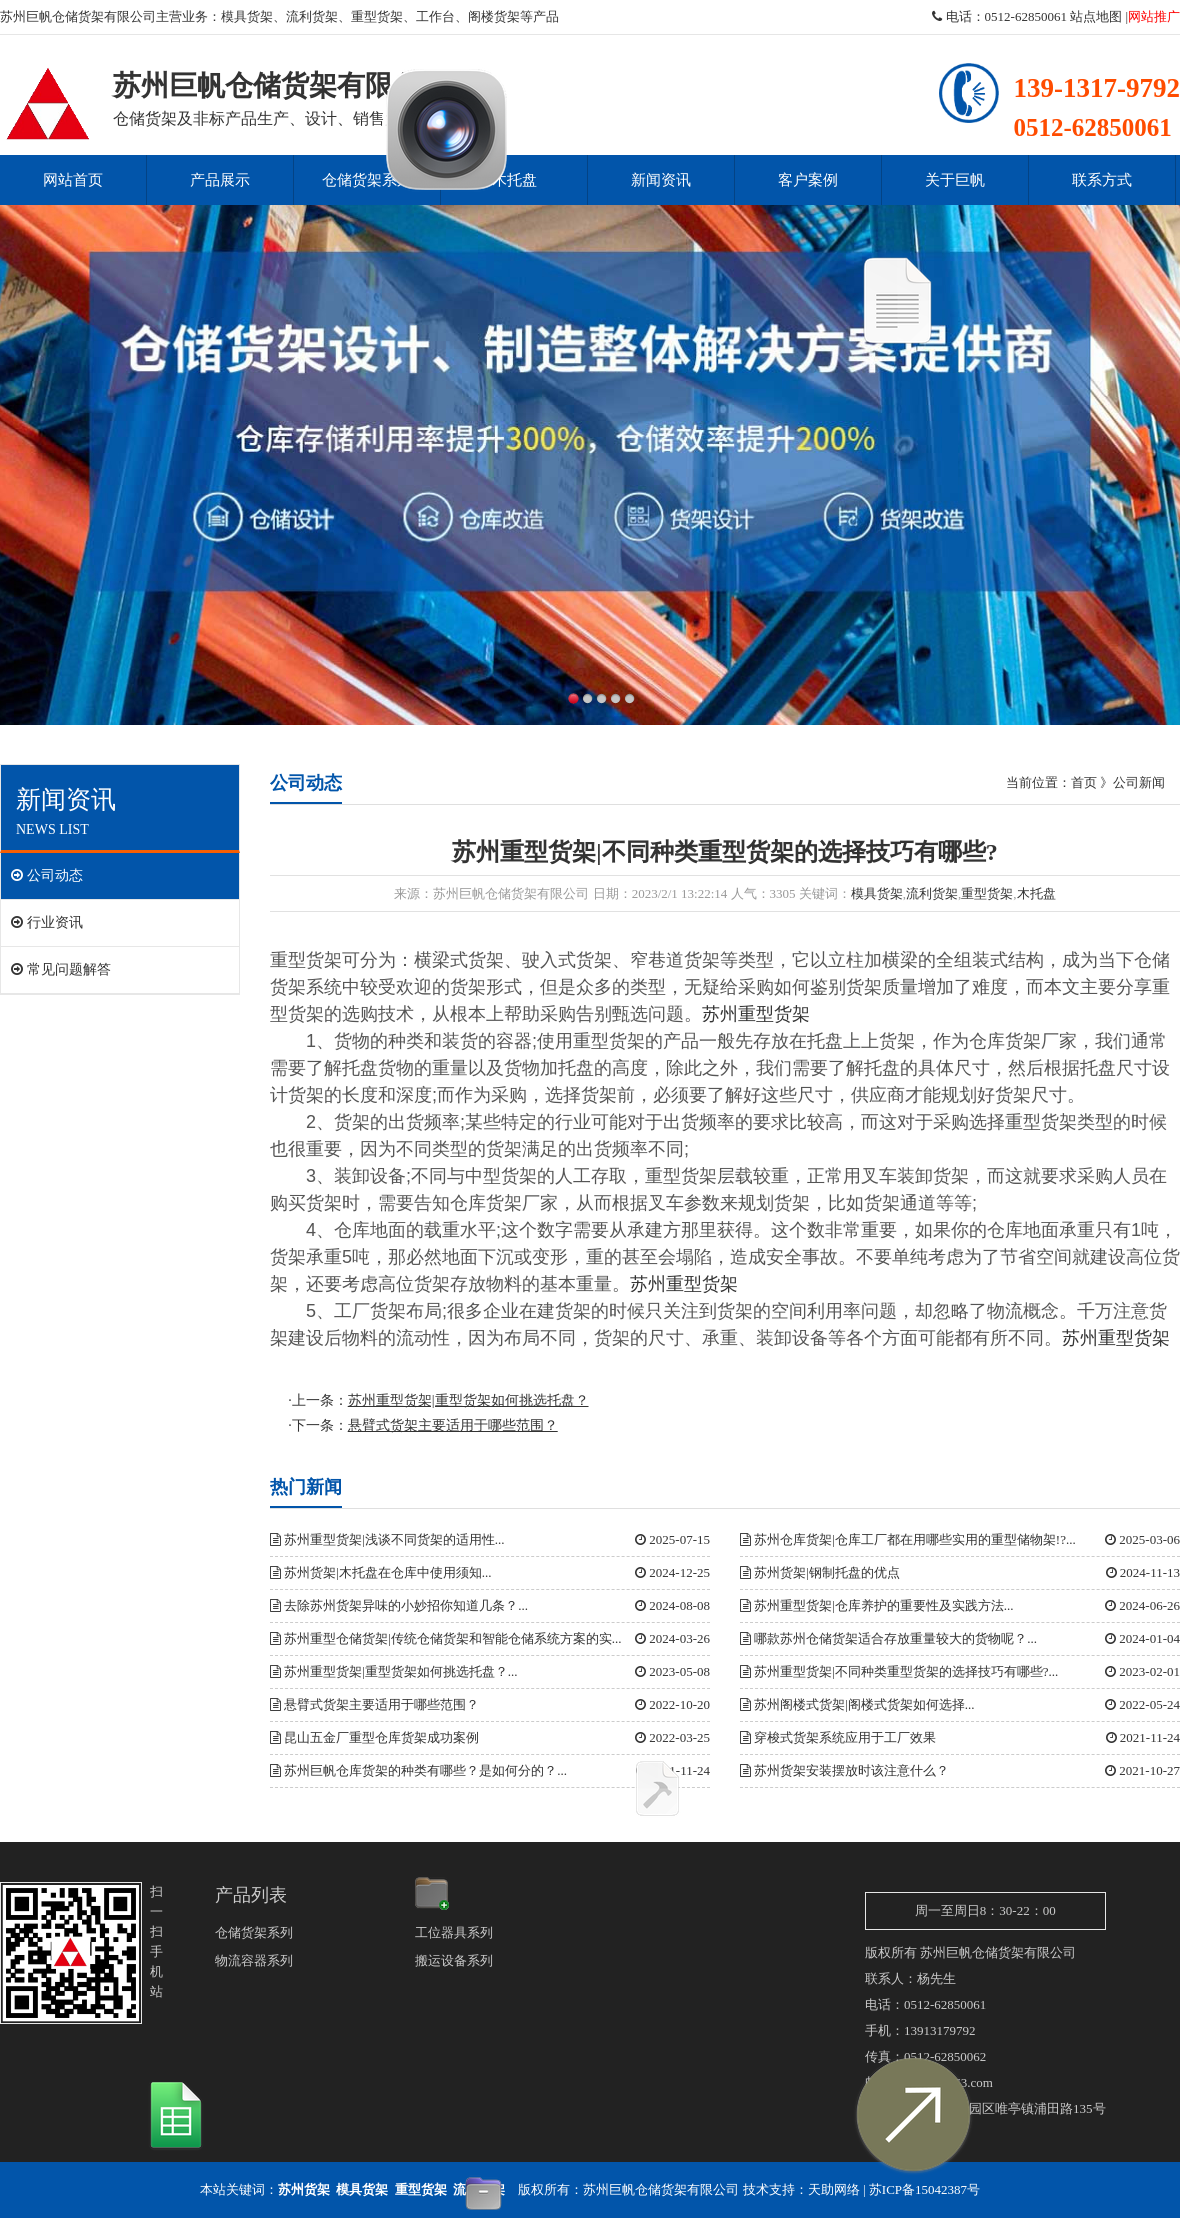 The image size is (1180, 2218). What do you see at coordinates (176, 2116) in the screenshot?
I see `open a google sheets document` at bounding box center [176, 2116].